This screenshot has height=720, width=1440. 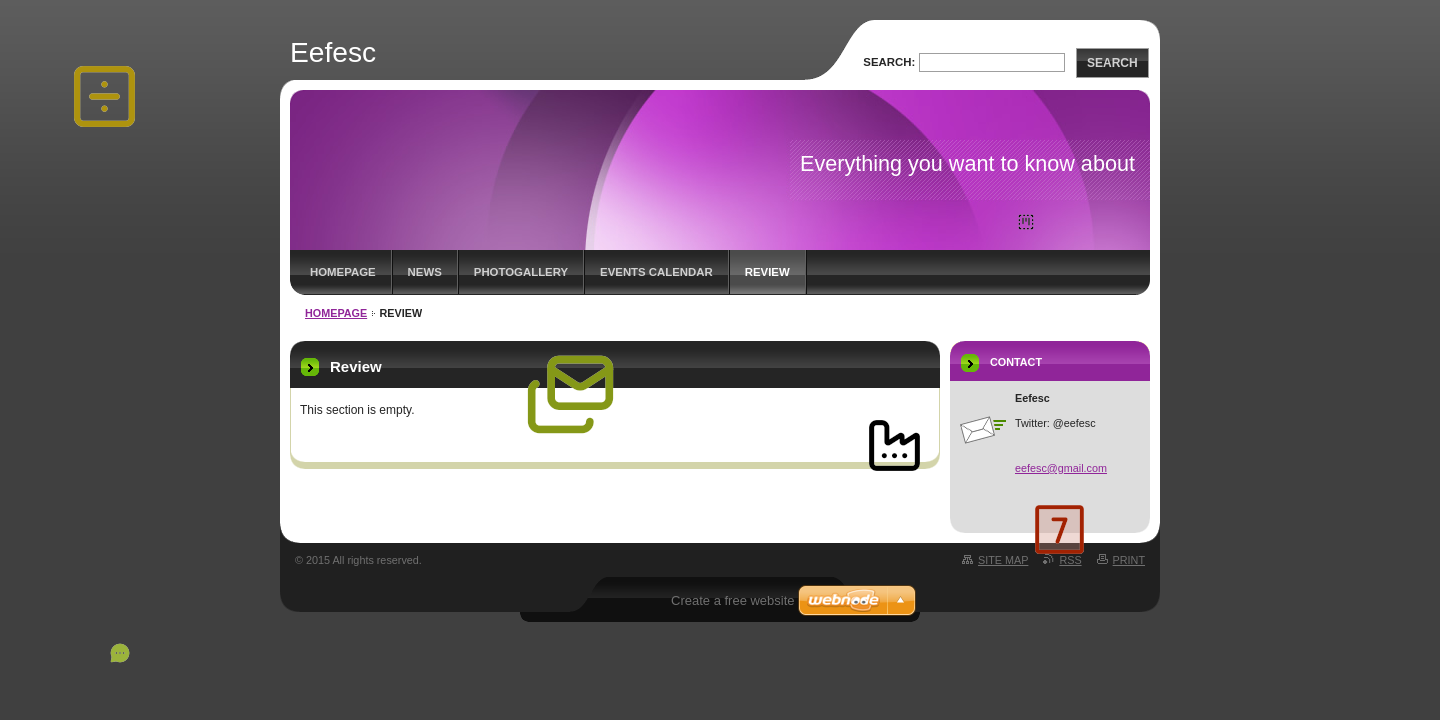 I want to click on create a new kanban board, so click(x=1026, y=222).